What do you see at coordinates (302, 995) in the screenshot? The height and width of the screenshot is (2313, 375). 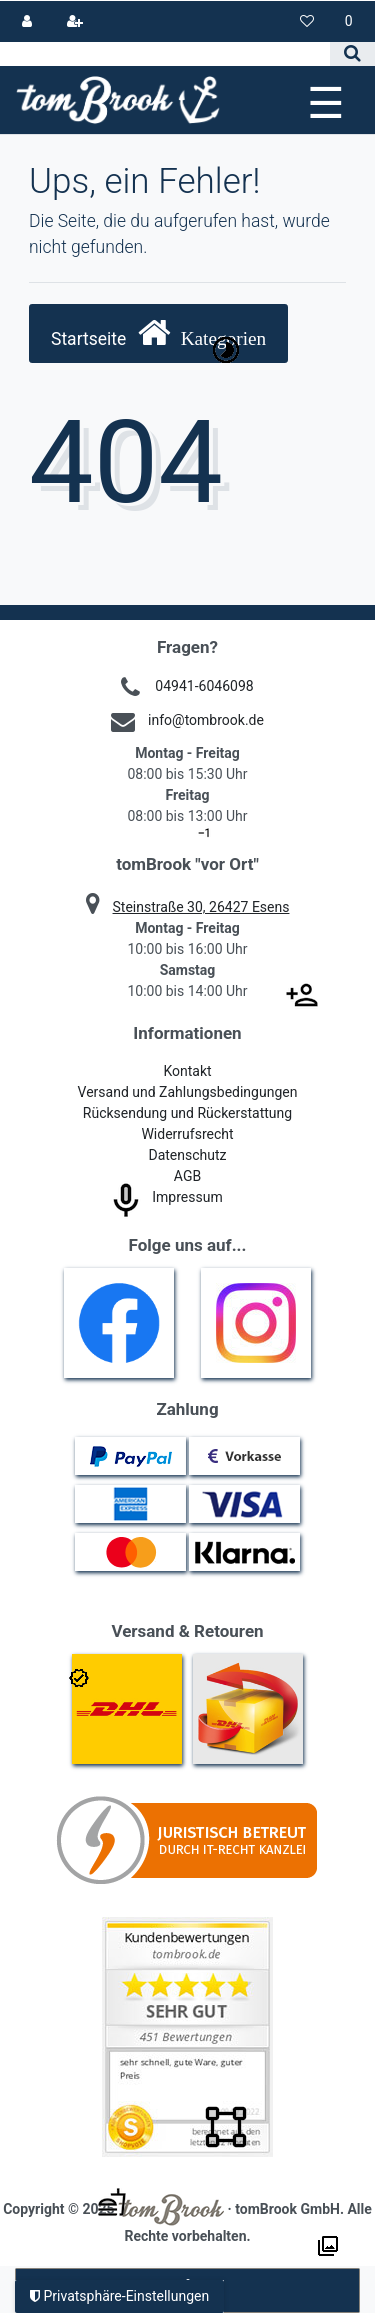 I see `add a new contact` at bounding box center [302, 995].